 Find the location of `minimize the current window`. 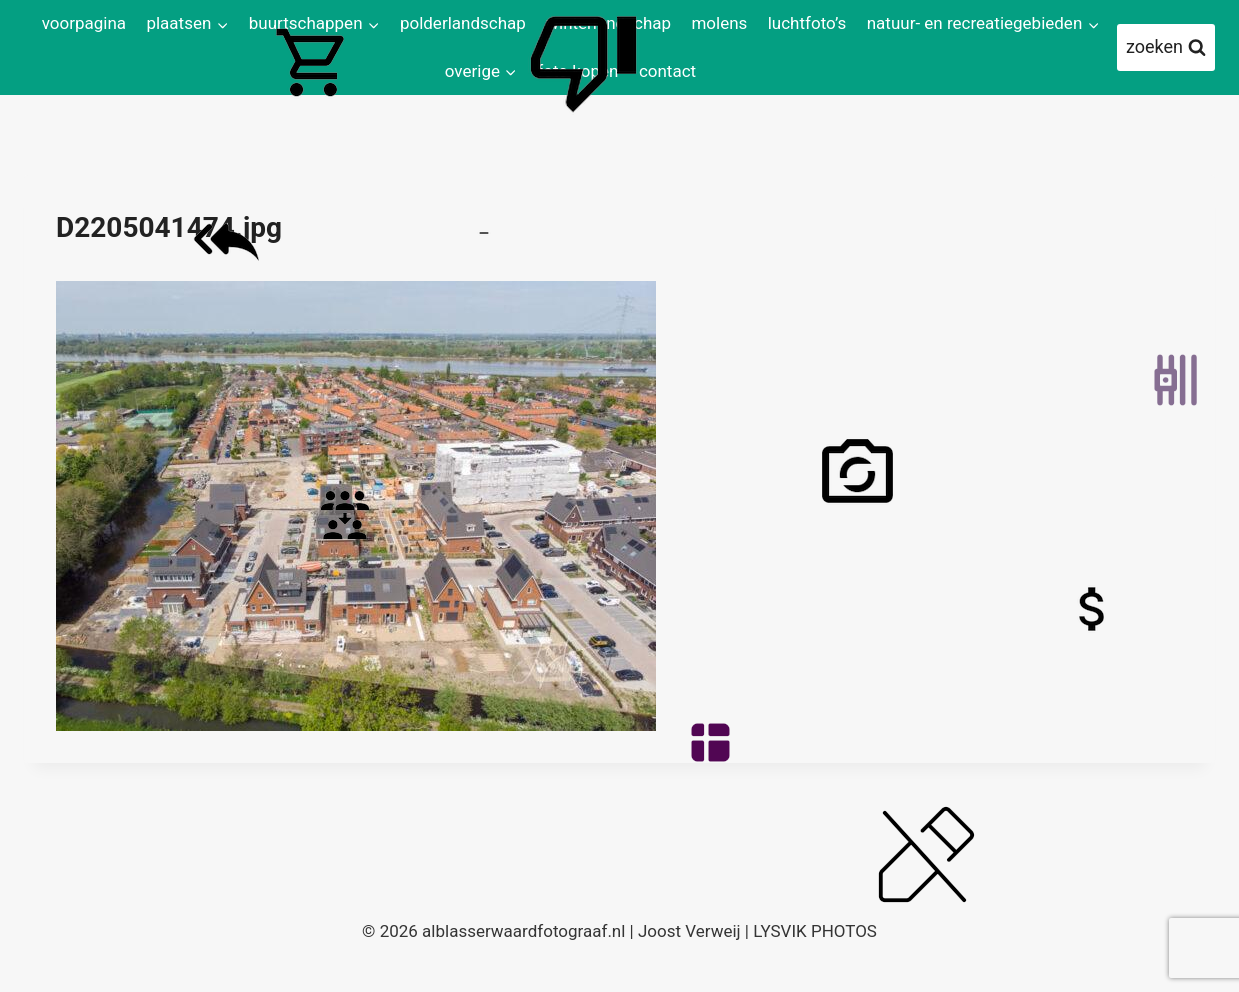

minimize the current window is located at coordinates (484, 227).